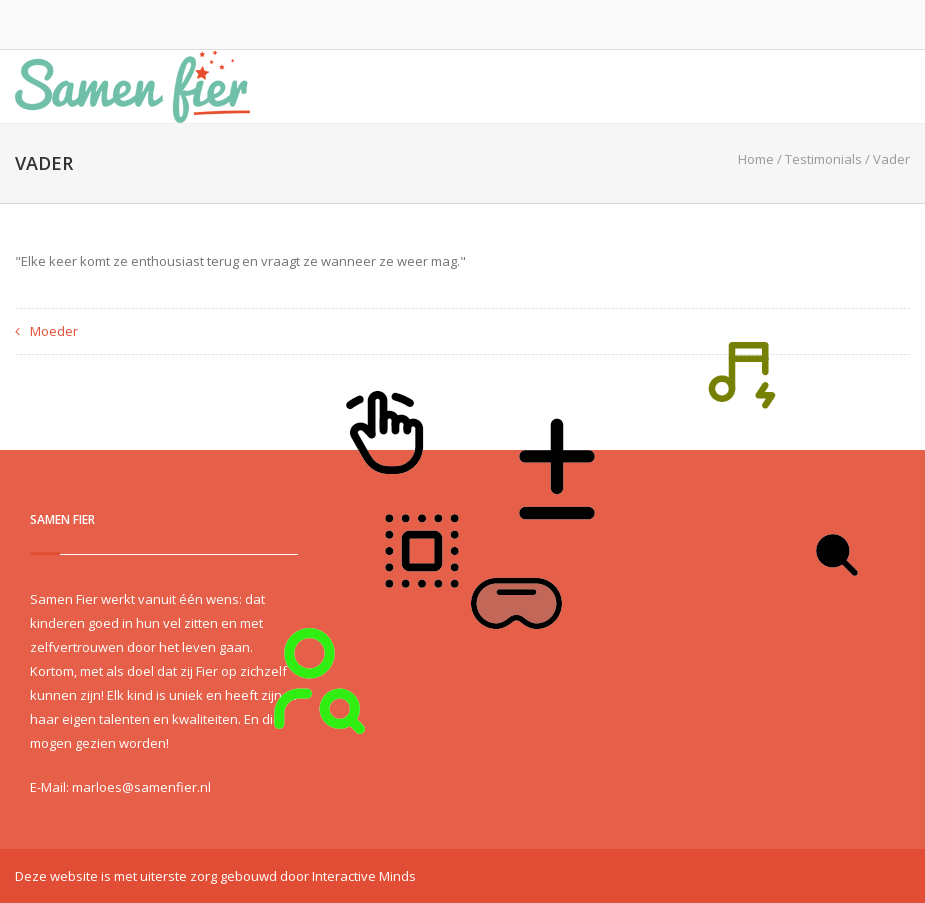 Image resolution: width=925 pixels, height=903 pixels. What do you see at coordinates (387, 430) in the screenshot?
I see `drag to move or reposition an element` at bounding box center [387, 430].